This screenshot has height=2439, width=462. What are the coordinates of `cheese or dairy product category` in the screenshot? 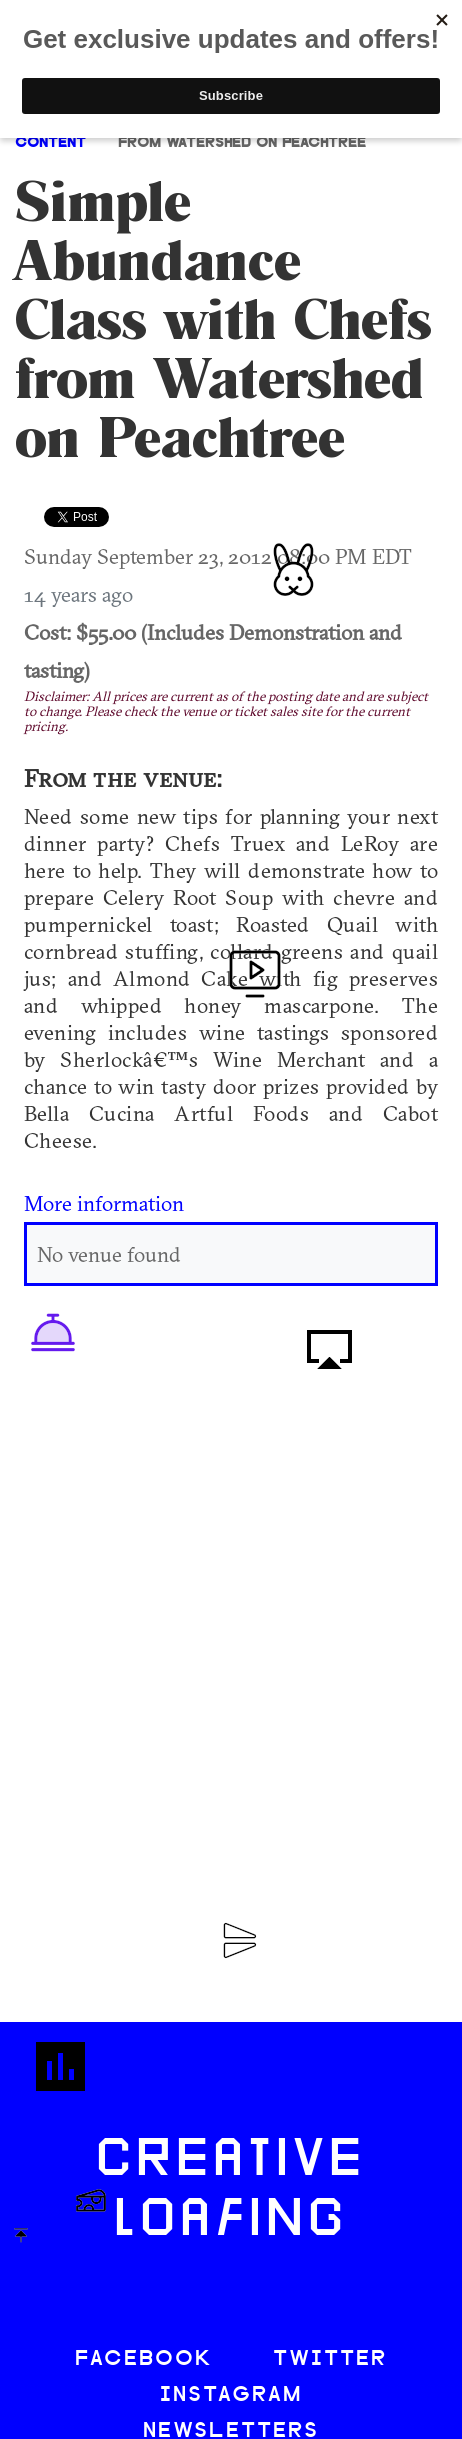 It's located at (91, 2202).